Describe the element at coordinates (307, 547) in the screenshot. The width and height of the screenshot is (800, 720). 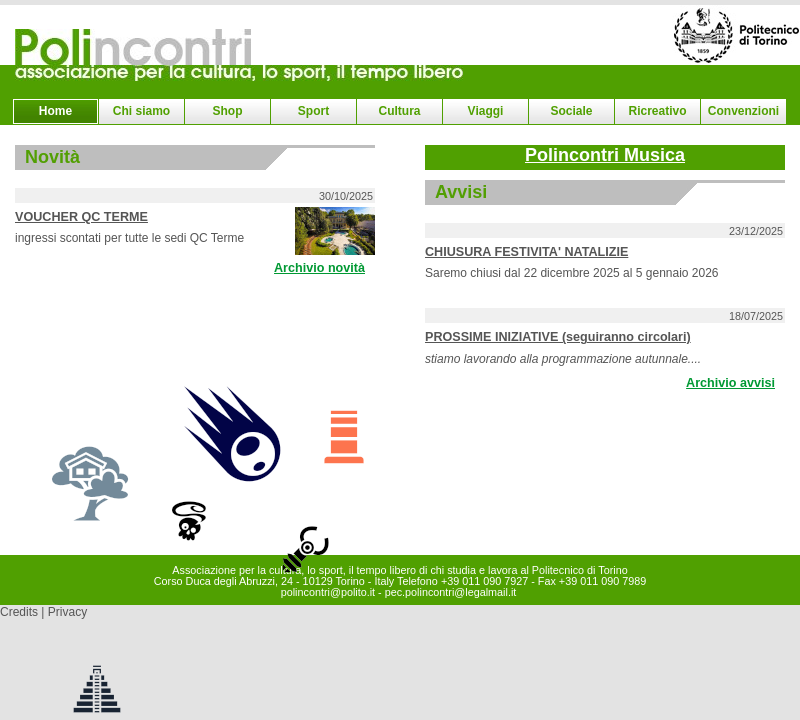
I see `activate robotic arm or grabber tool` at that location.